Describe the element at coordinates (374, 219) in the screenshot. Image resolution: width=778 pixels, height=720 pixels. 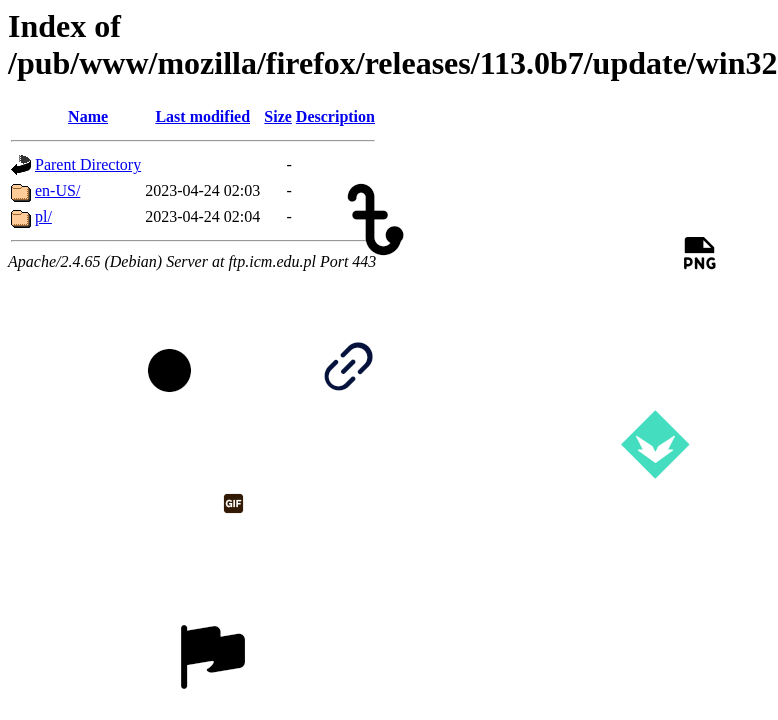
I see `indicates bangladeshi taka currency` at that location.